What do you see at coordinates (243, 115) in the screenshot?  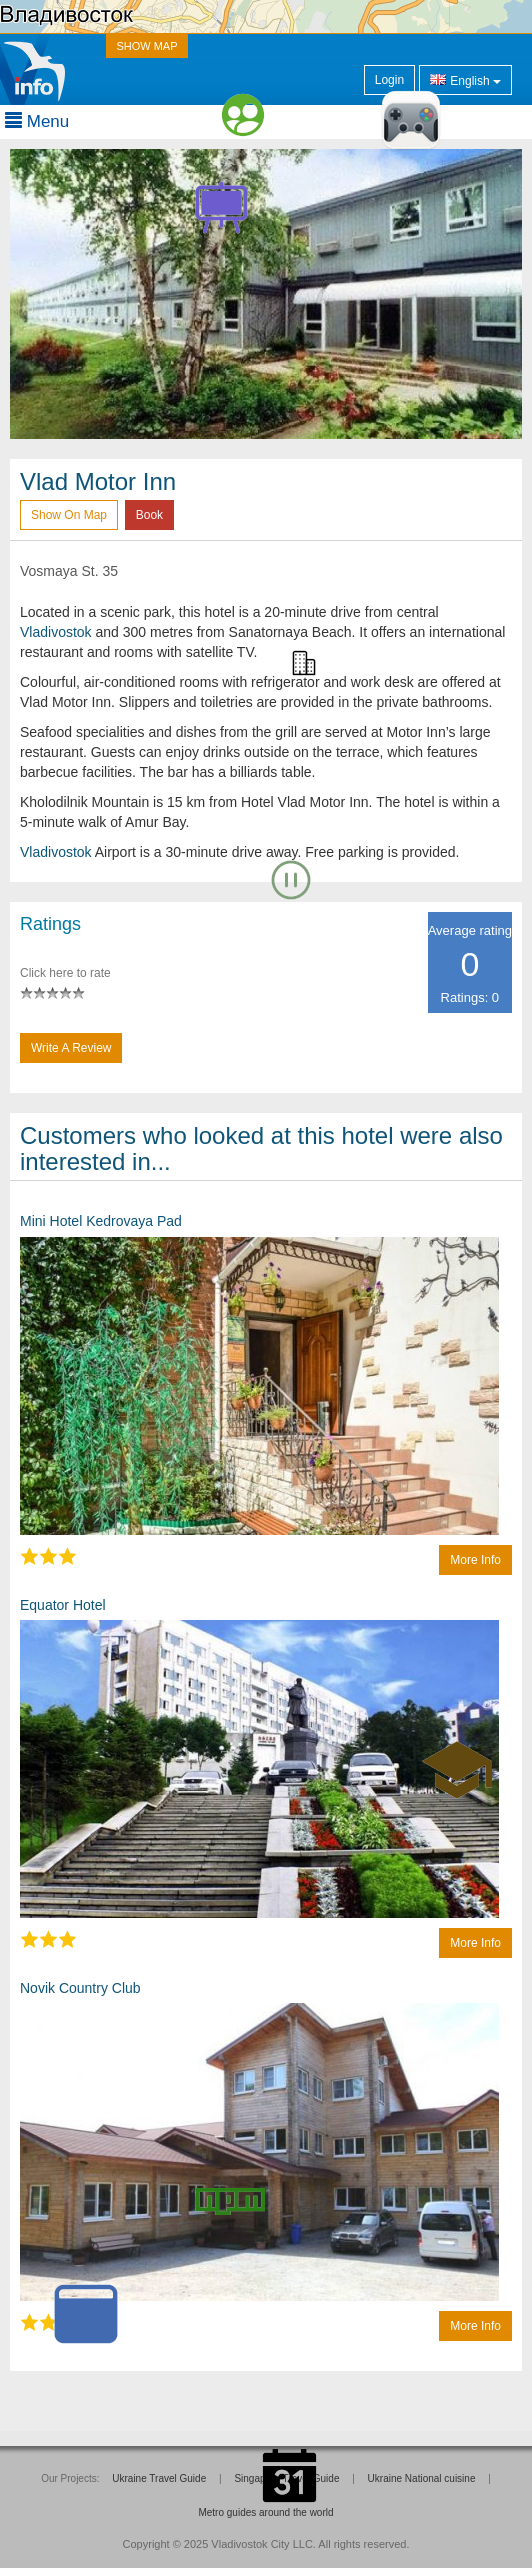 I see `view group or team members` at bounding box center [243, 115].